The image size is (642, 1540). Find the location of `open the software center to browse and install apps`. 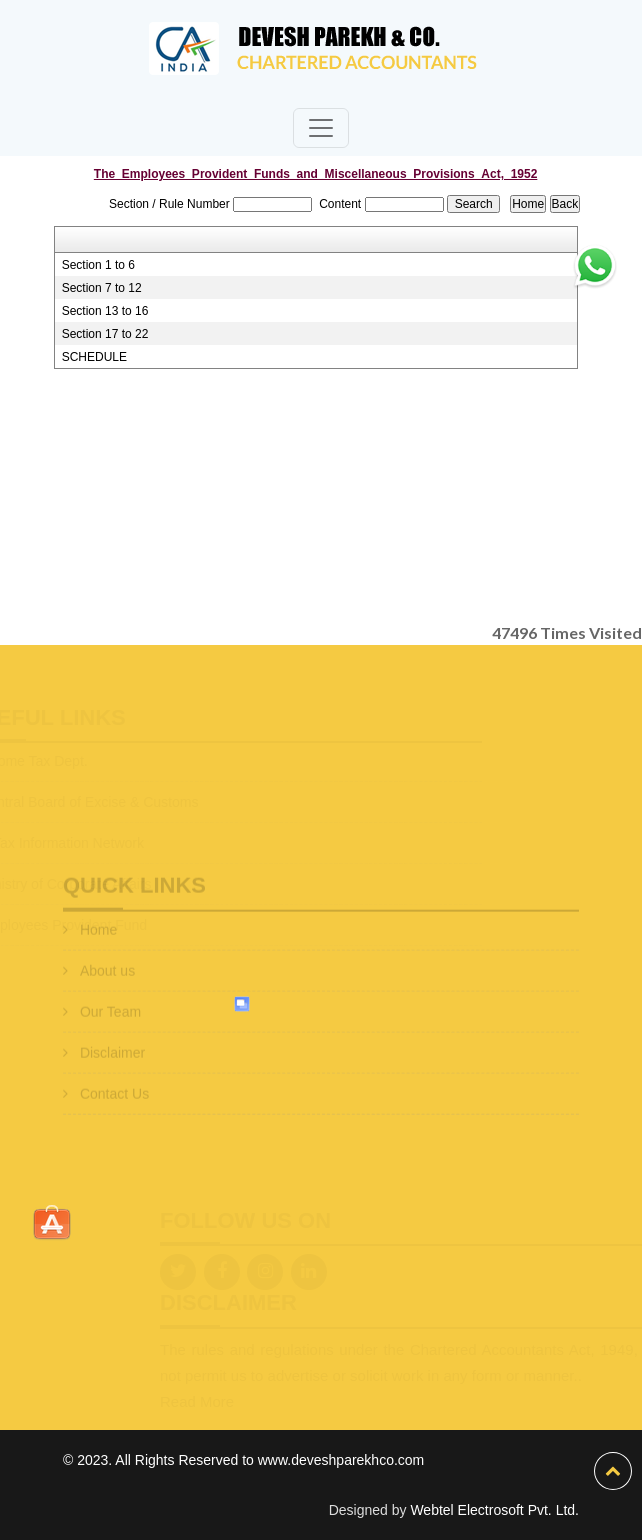

open the software center to browse and install apps is located at coordinates (52, 1224).